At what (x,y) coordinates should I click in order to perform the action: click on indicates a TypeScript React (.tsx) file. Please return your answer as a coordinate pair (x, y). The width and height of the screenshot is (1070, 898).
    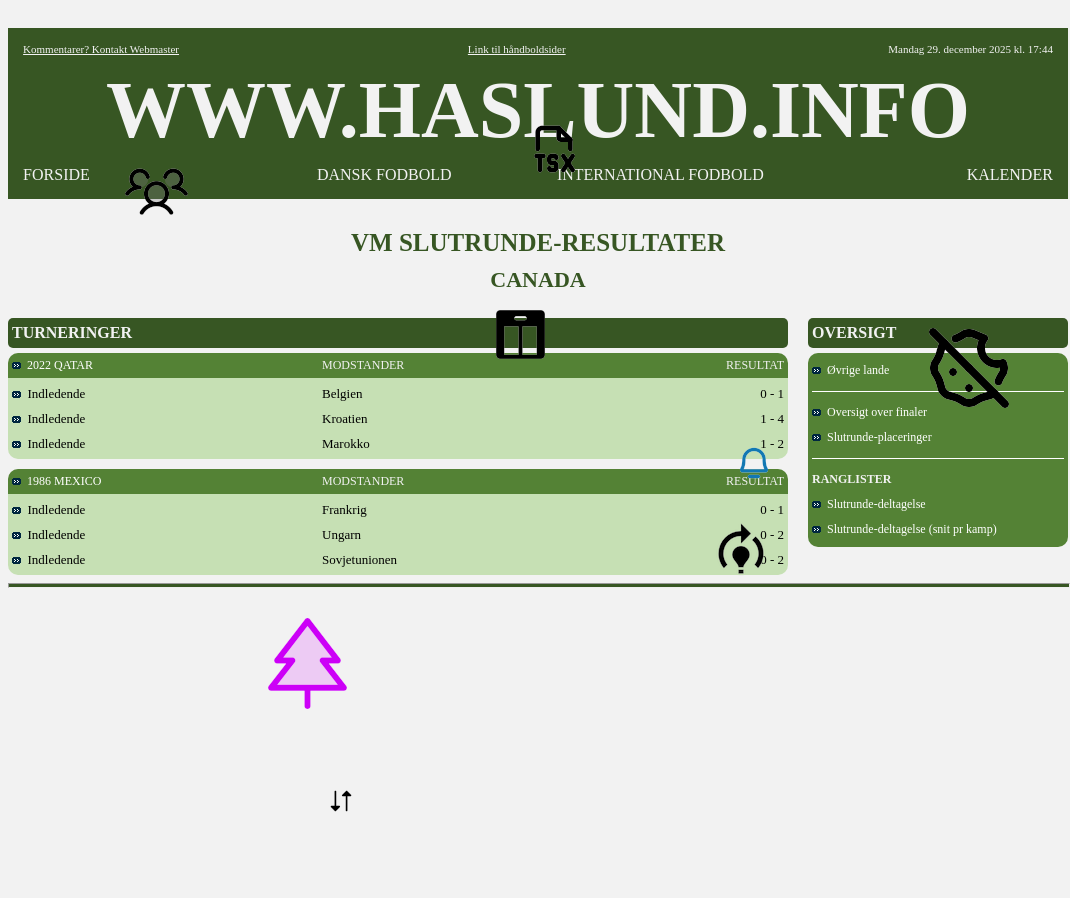
    Looking at the image, I should click on (554, 149).